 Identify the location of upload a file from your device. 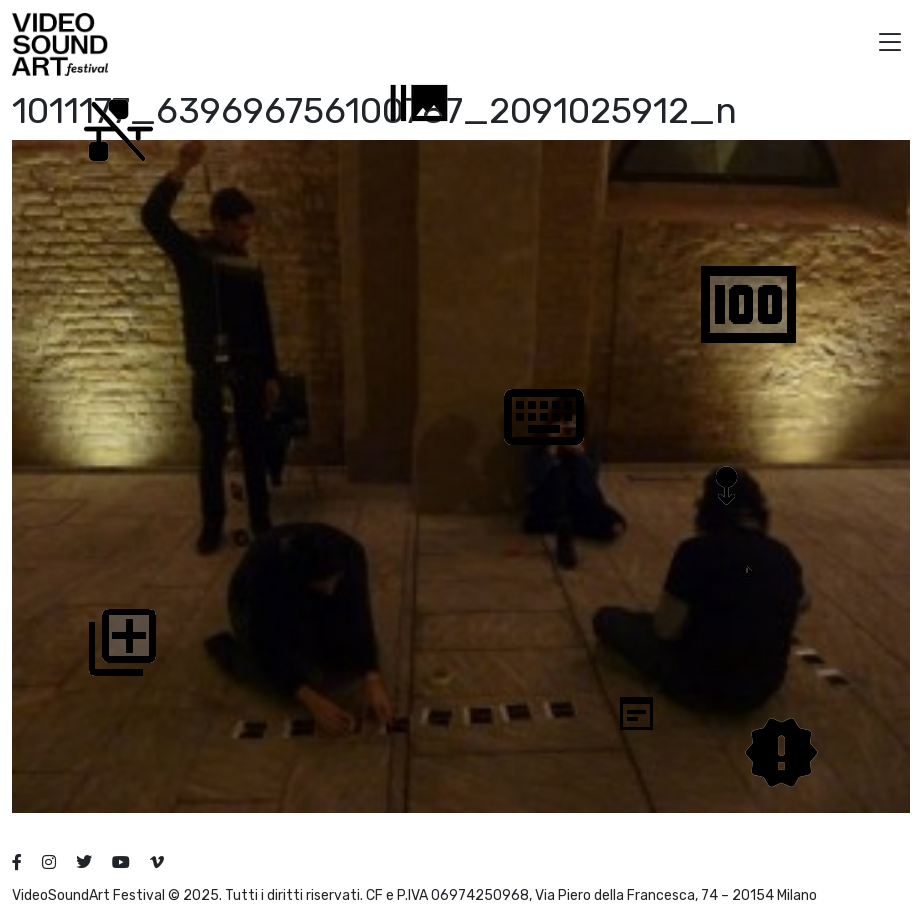
(747, 572).